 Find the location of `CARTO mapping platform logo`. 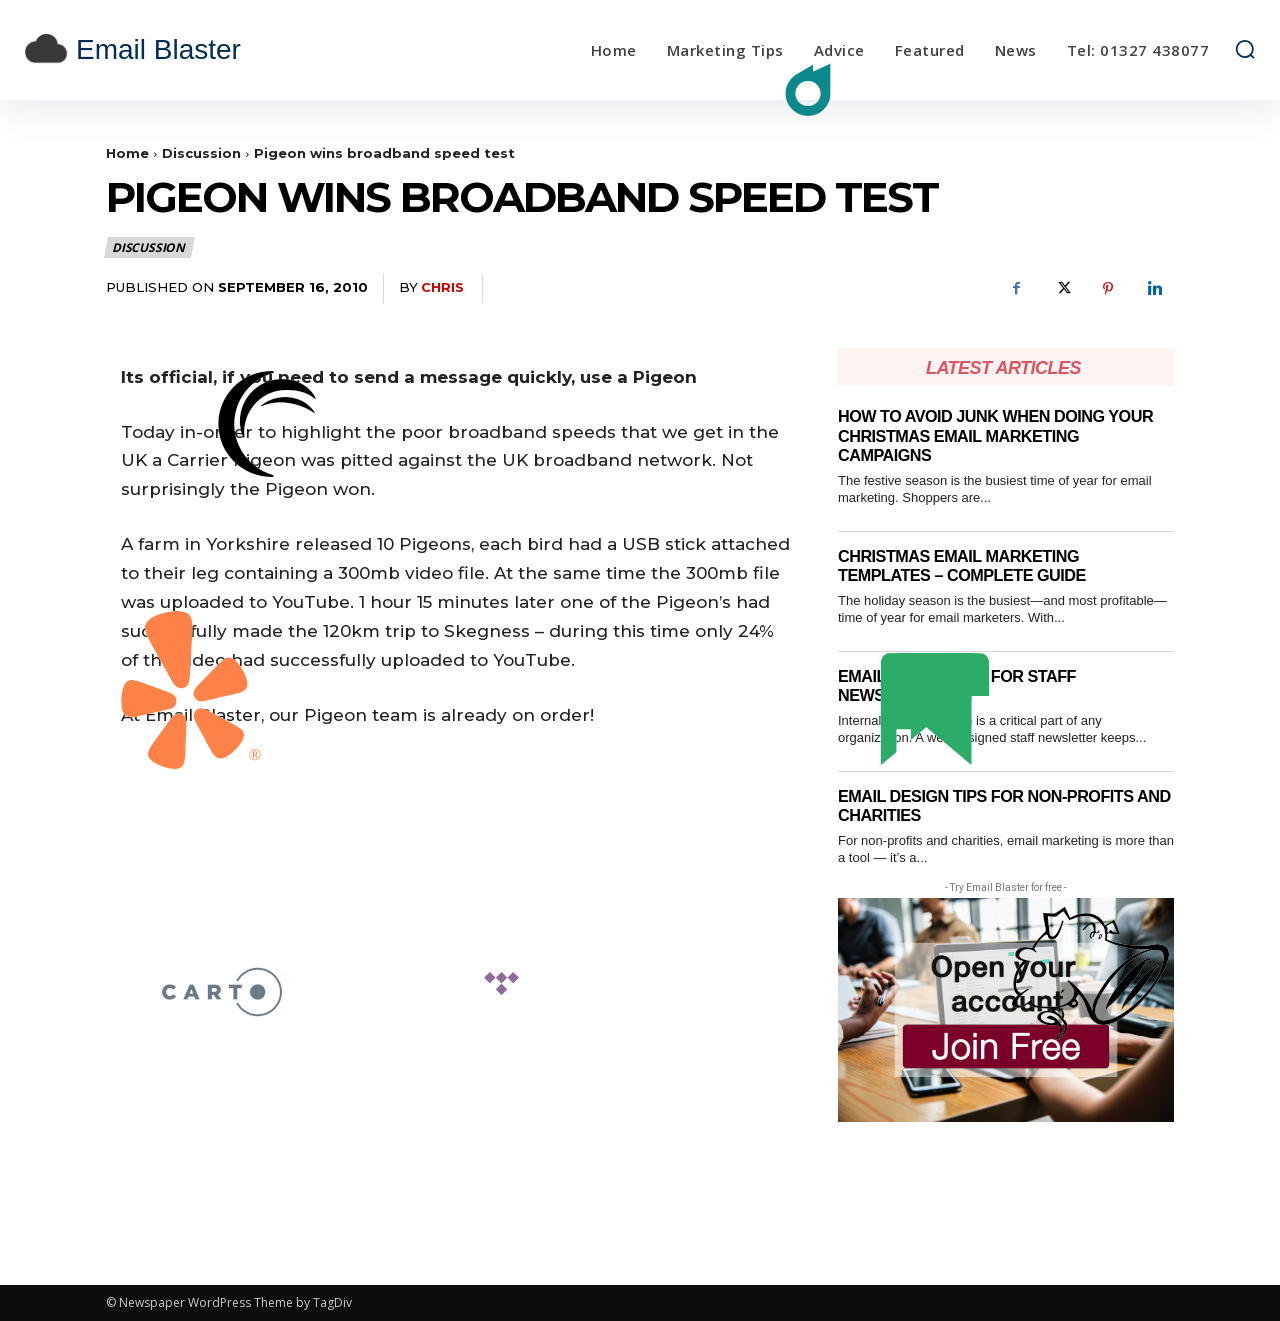

CARTO mapping platform logo is located at coordinates (222, 992).